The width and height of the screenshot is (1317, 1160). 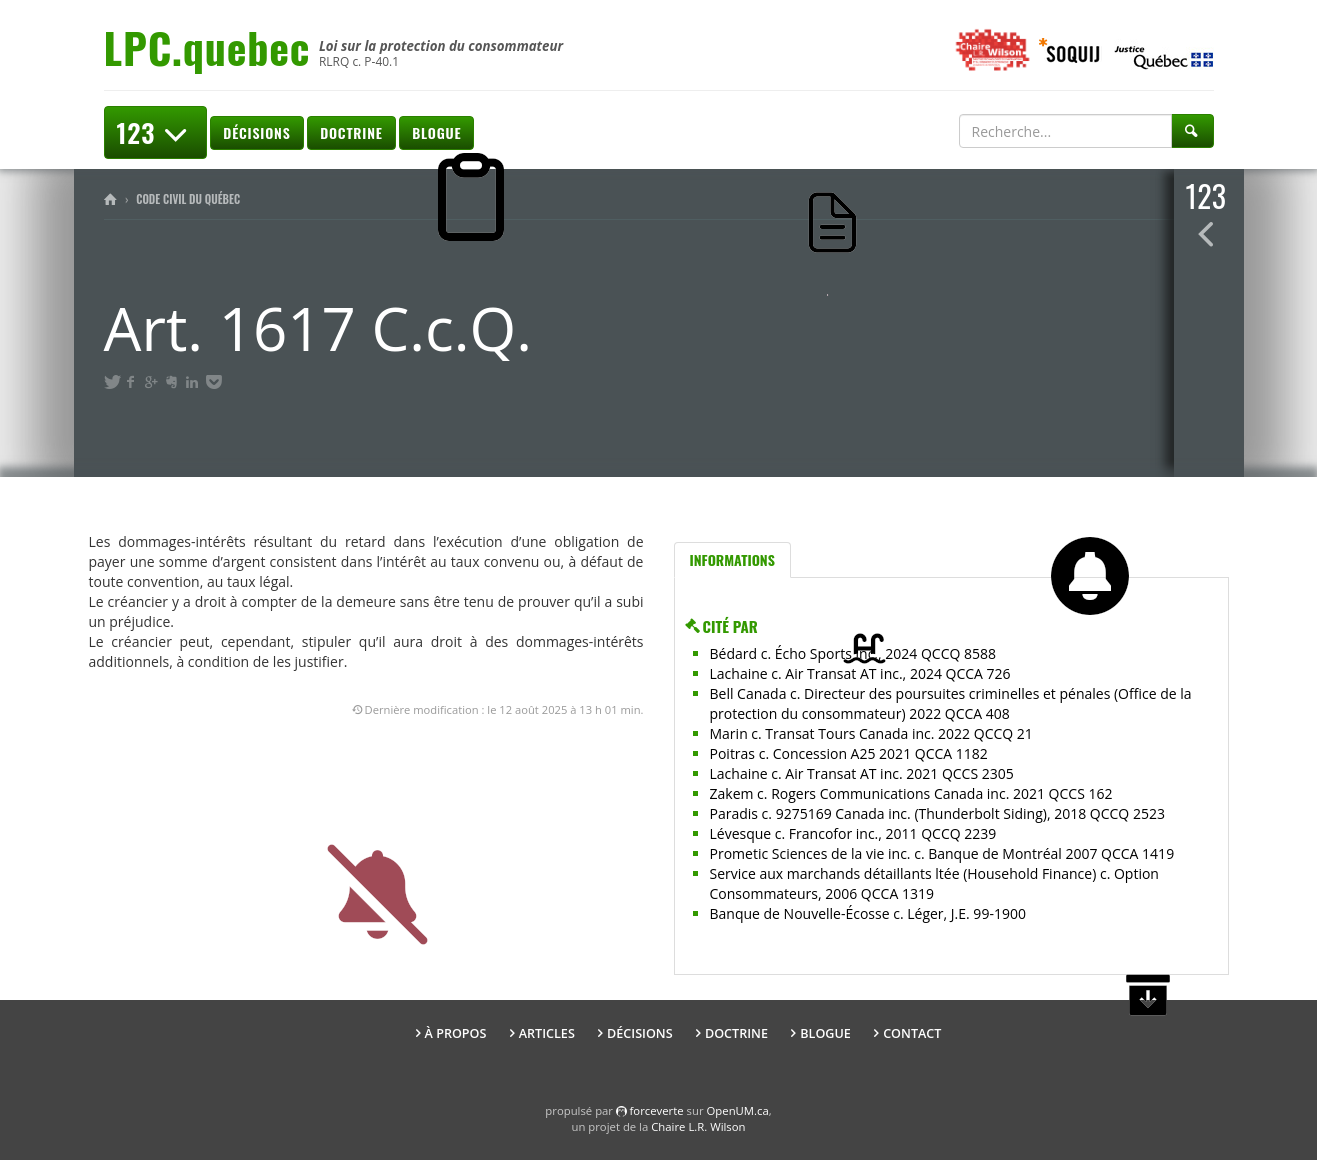 What do you see at coordinates (832, 222) in the screenshot?
I see `view document details` at bounding box center [832, 222].